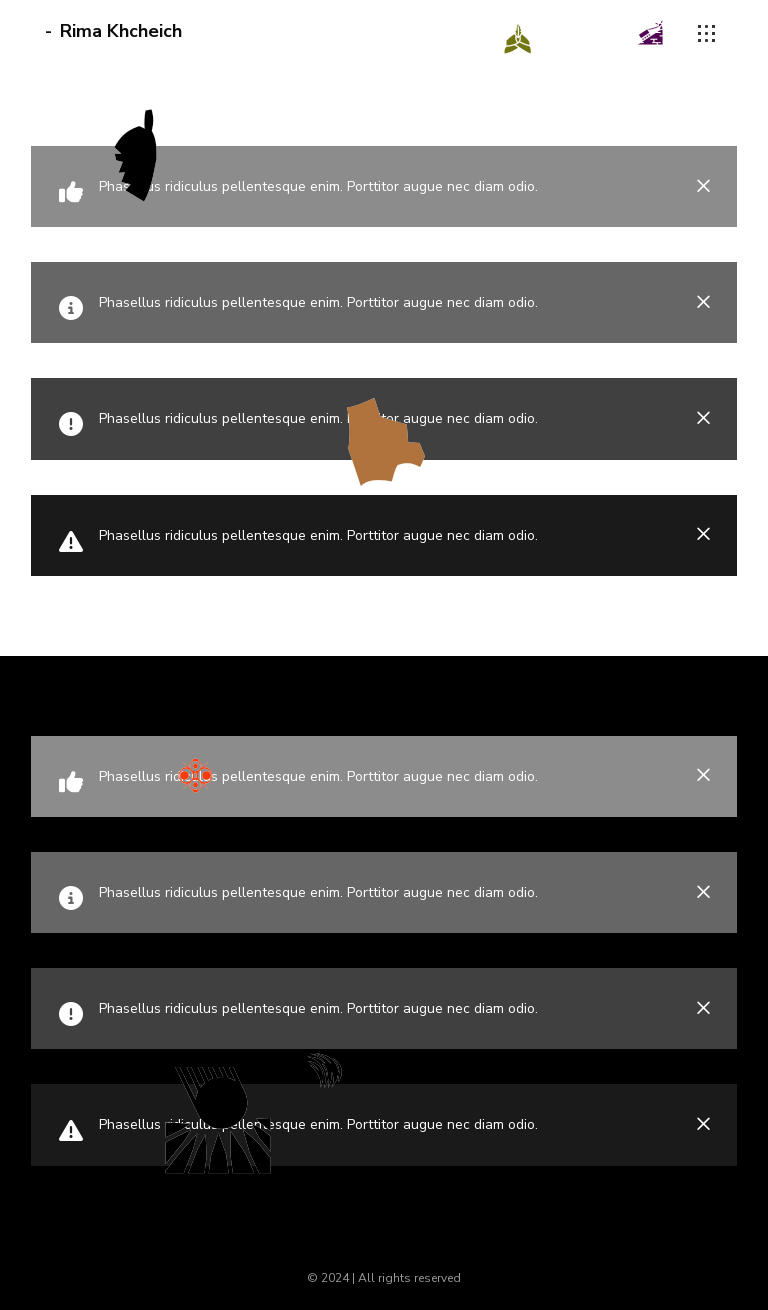 The width and height of the screenshot is (768, 1310). What do you see at coordinates (386, 442) in the screenshot?
I see `select Bolivia as your country or region` at bounding box center [386, 442].